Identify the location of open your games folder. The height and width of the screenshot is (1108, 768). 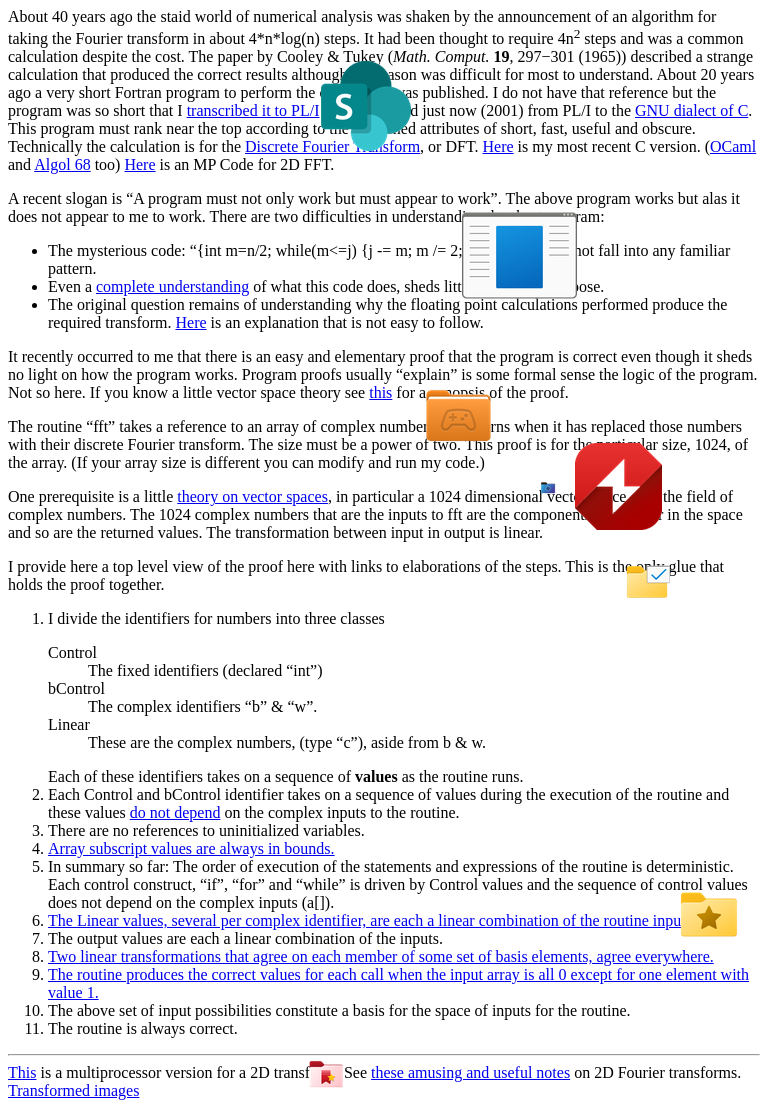
(458, 415).